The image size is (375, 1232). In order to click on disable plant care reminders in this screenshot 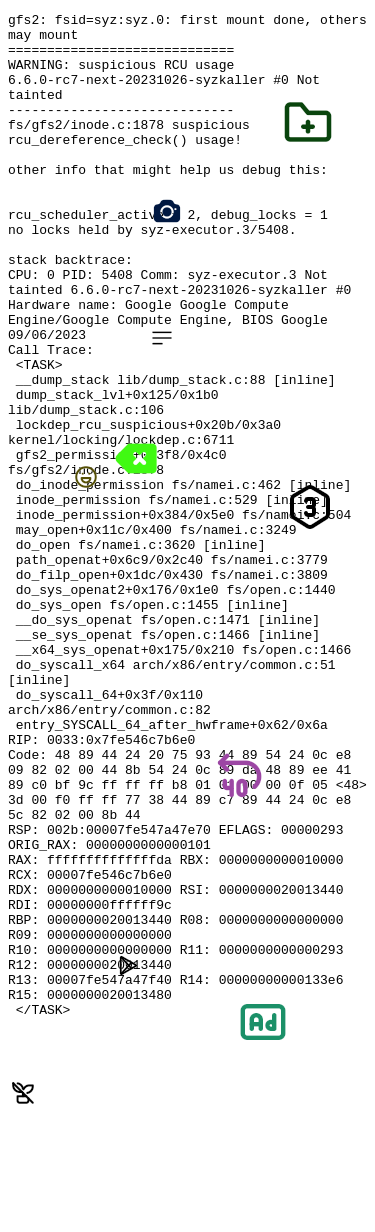, I will do `click(23, 1093)`.